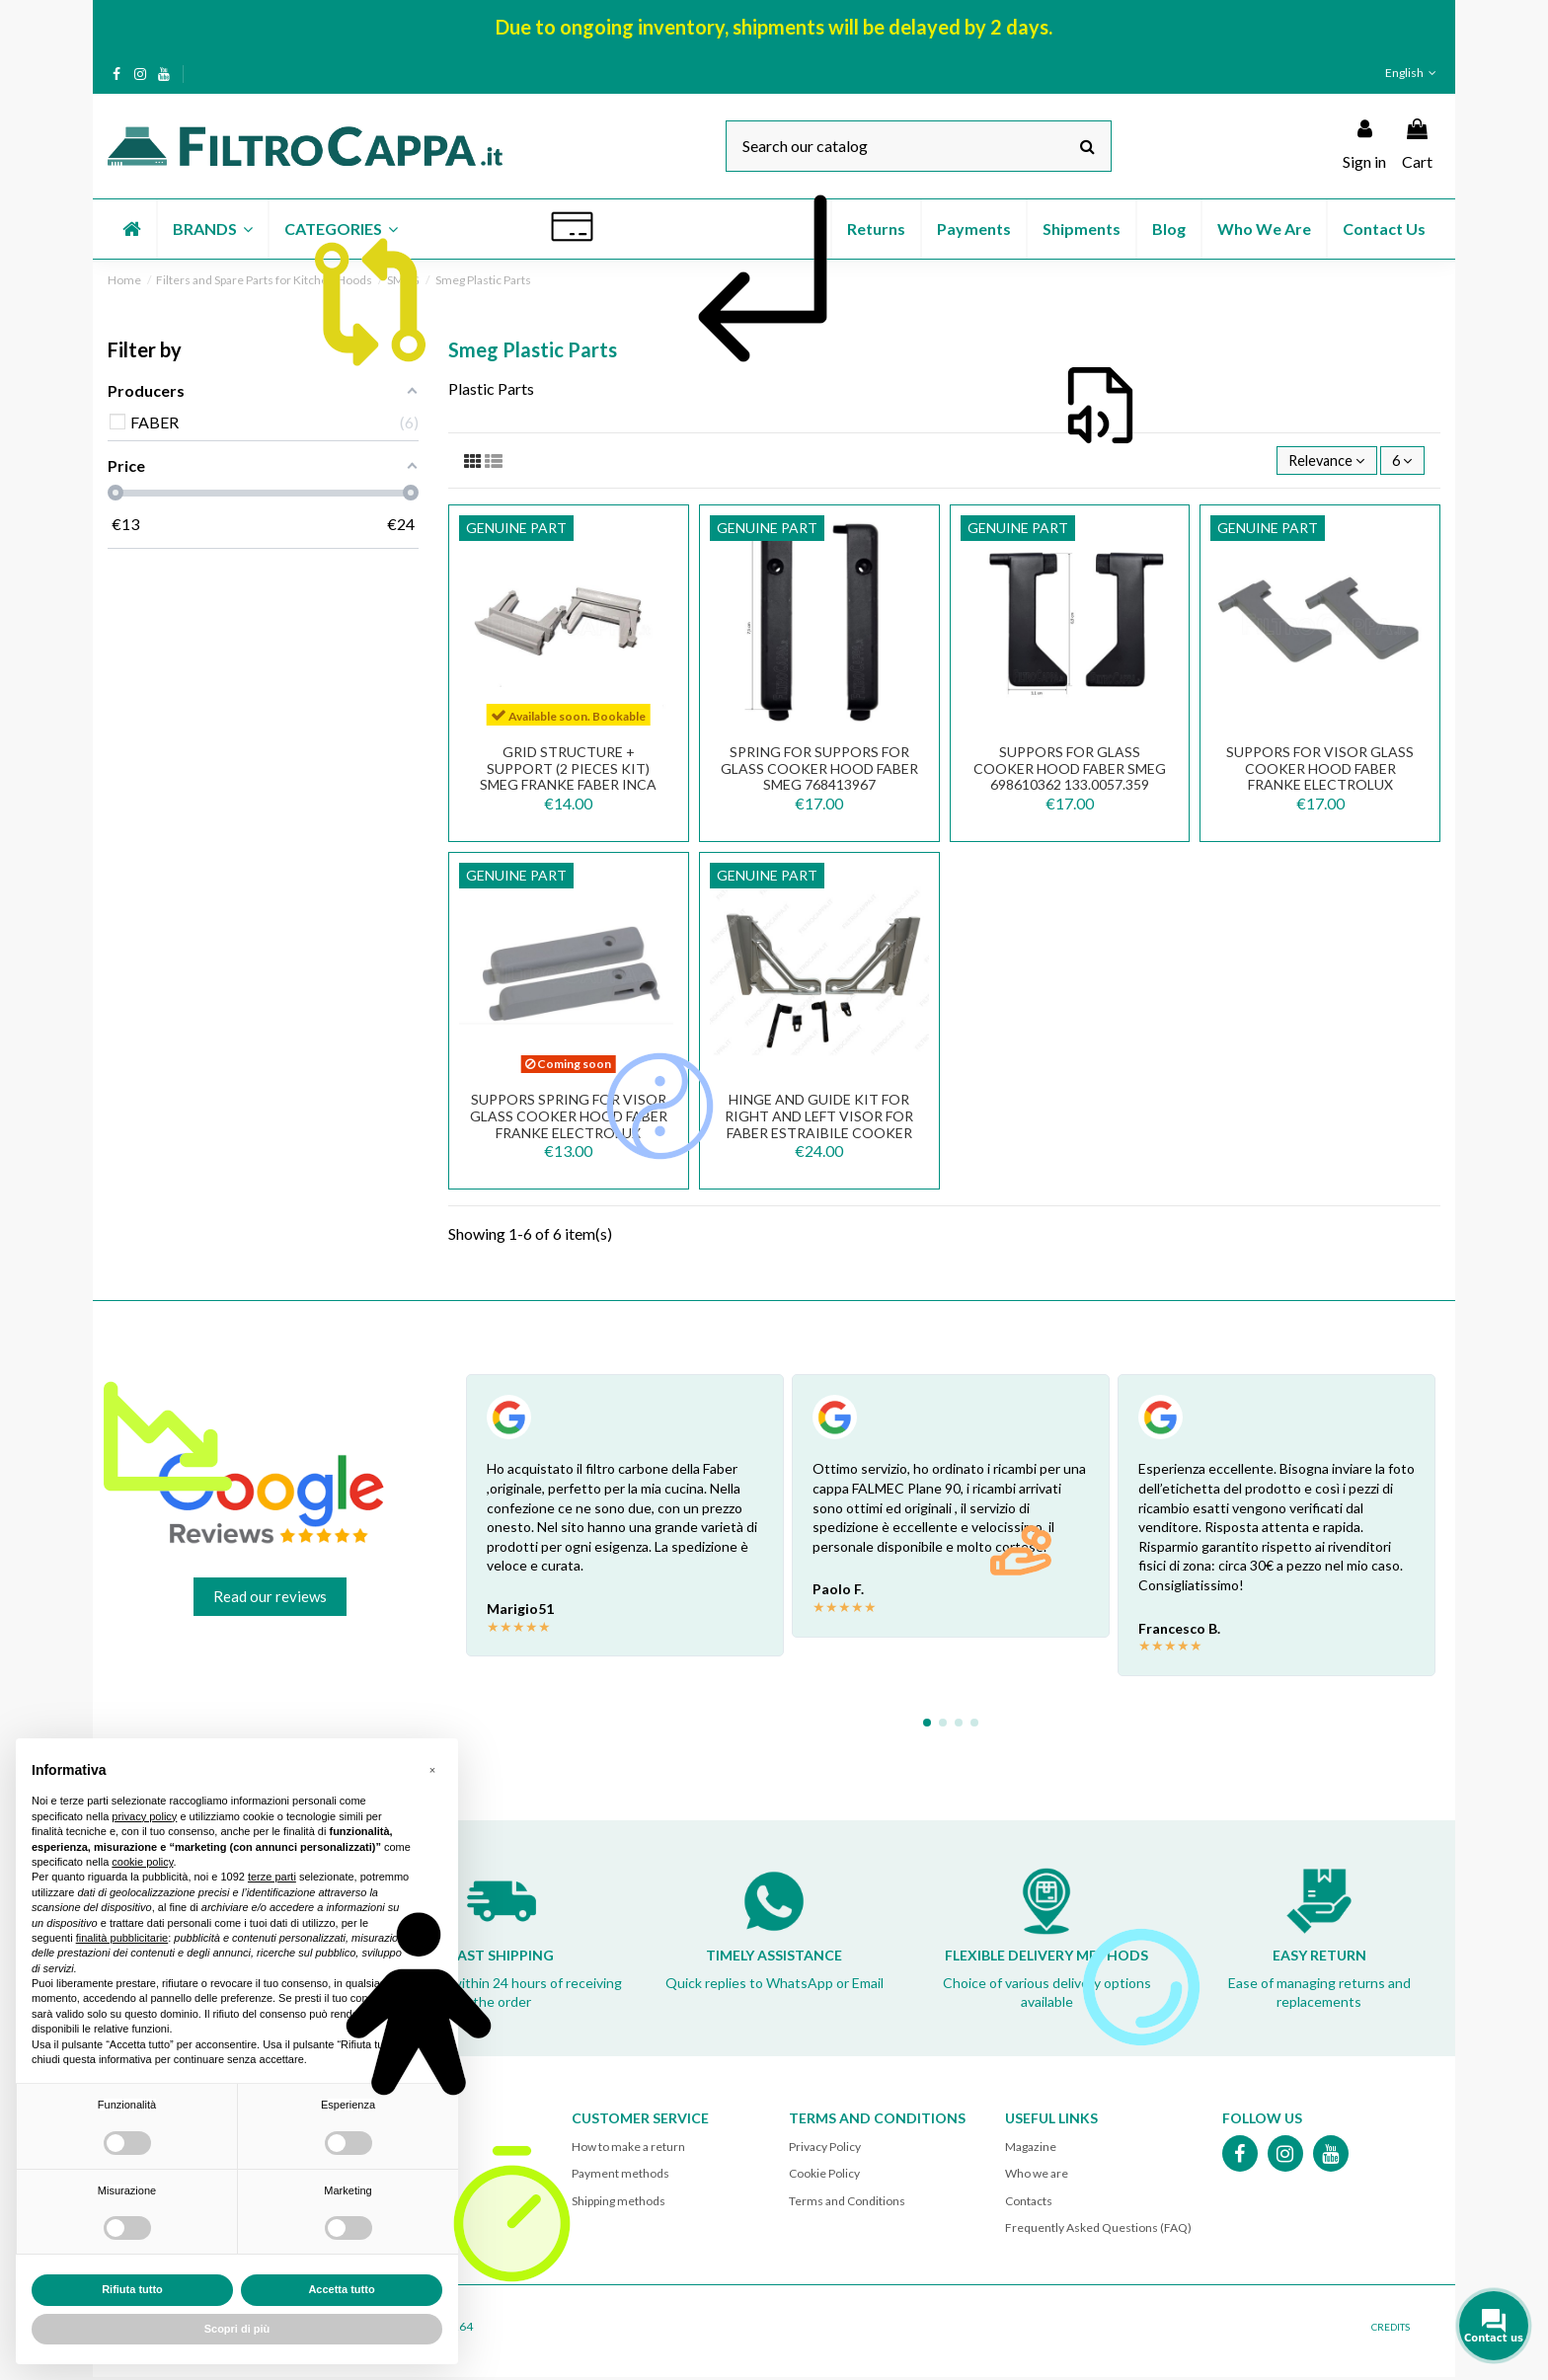 The image size is (1548, 2380). I want to click on return or enter key, so click(769, 278).